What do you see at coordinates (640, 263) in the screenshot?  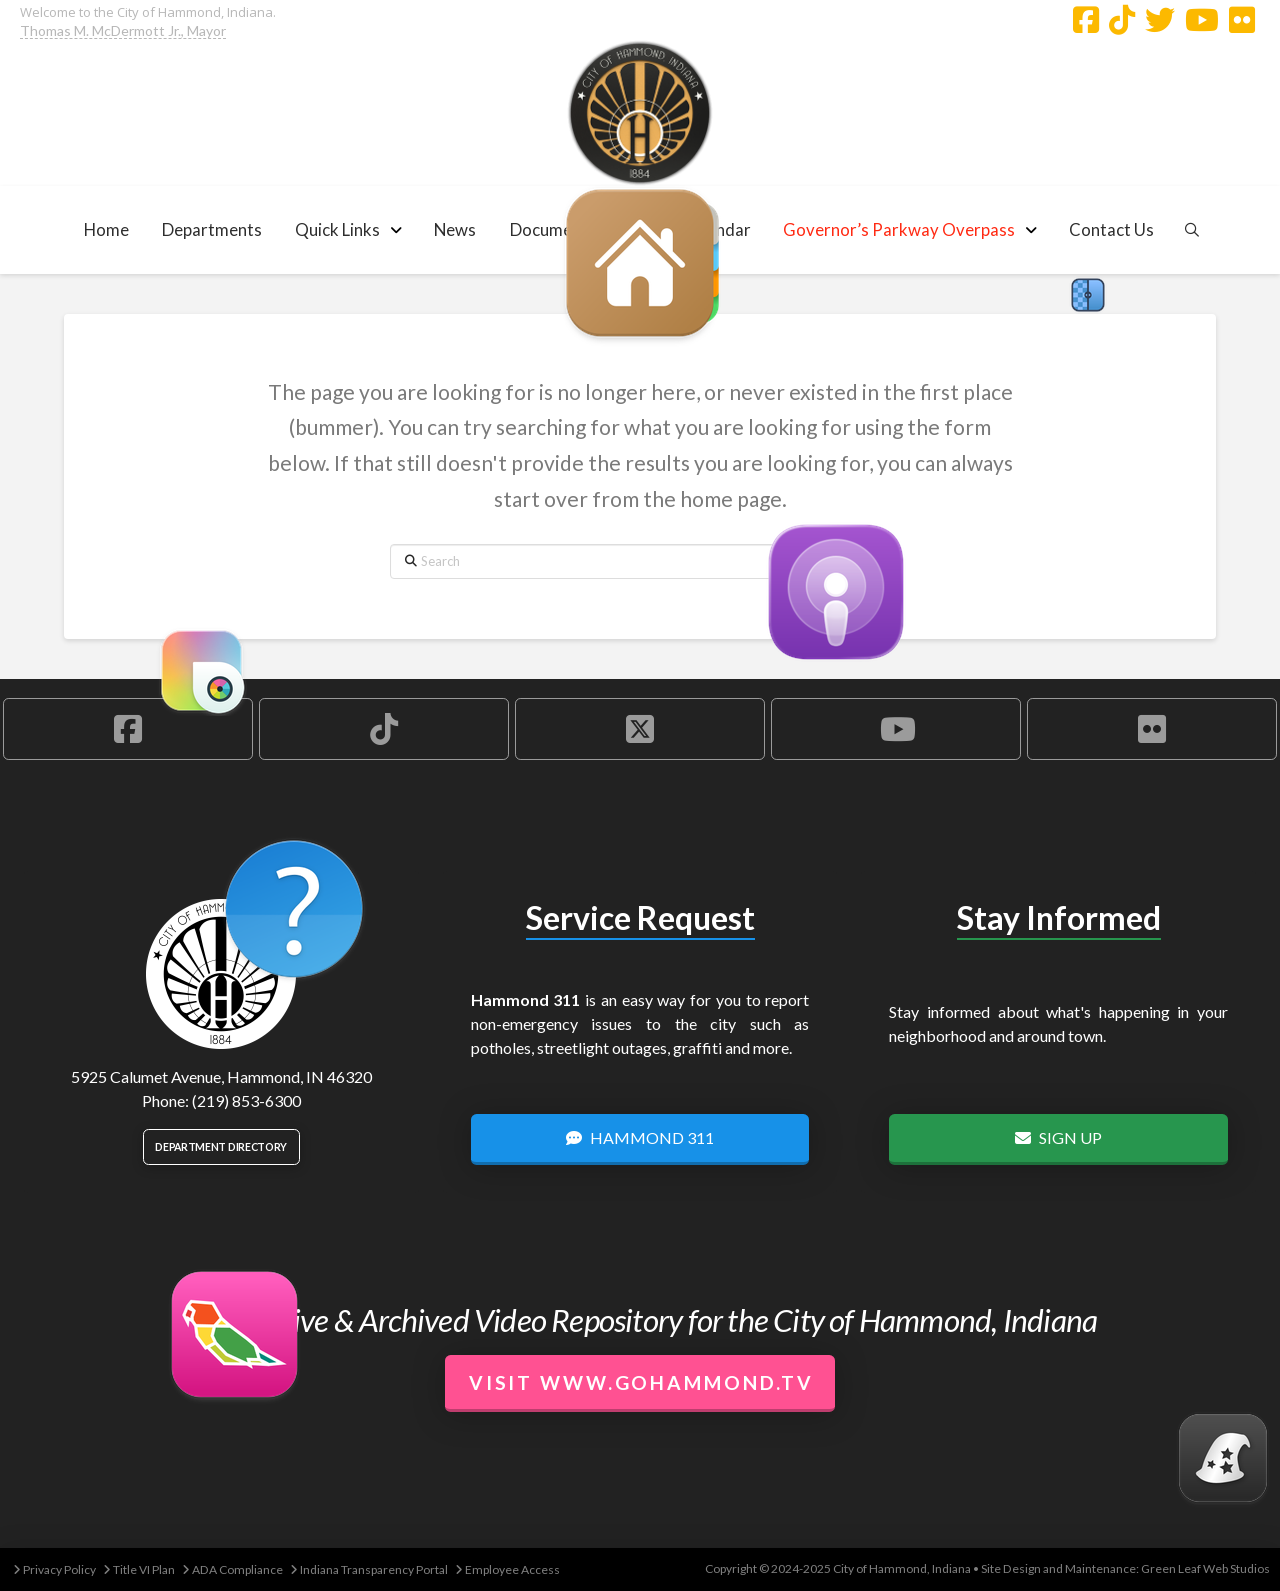 I see `open homebank personal finance app` at bounding box center [640, 263].